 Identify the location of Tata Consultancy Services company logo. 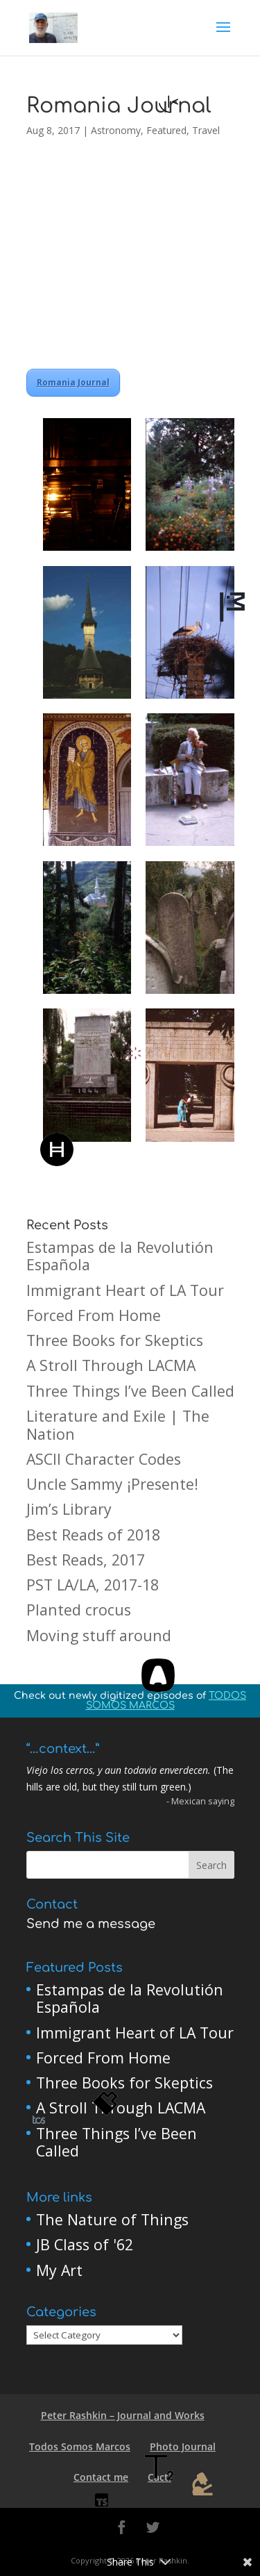
(39, 2120).